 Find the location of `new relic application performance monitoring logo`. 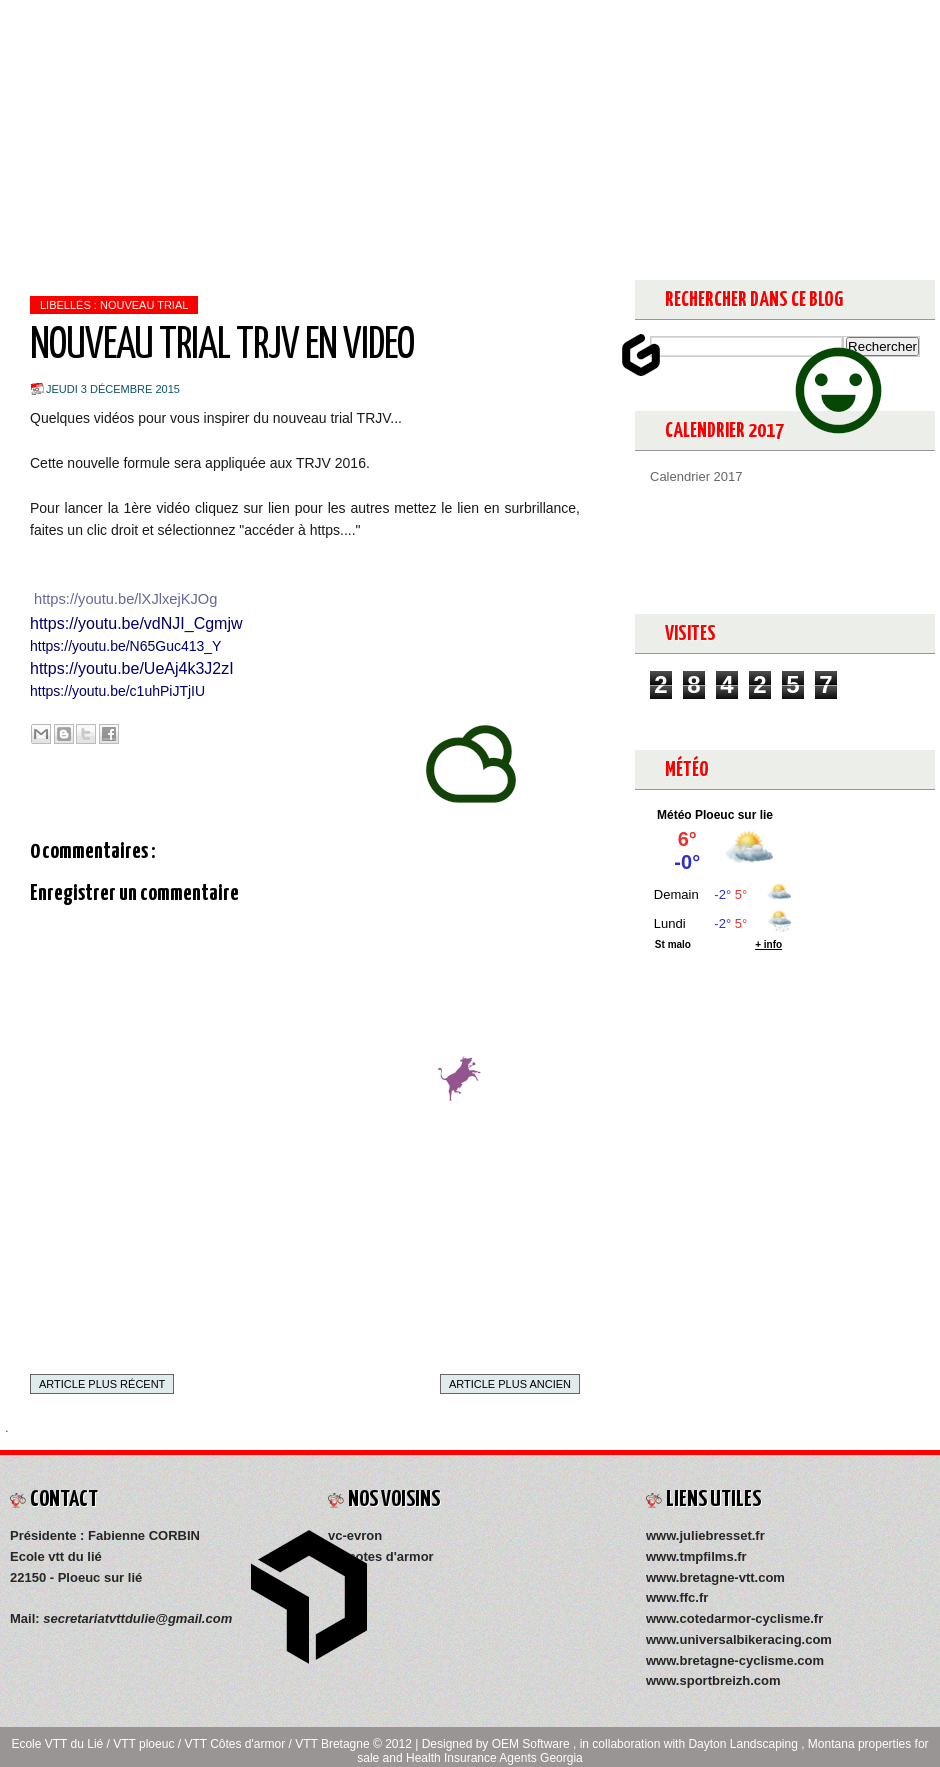

new relic application performance monitoring logo is located at coordinates (309, 1597).